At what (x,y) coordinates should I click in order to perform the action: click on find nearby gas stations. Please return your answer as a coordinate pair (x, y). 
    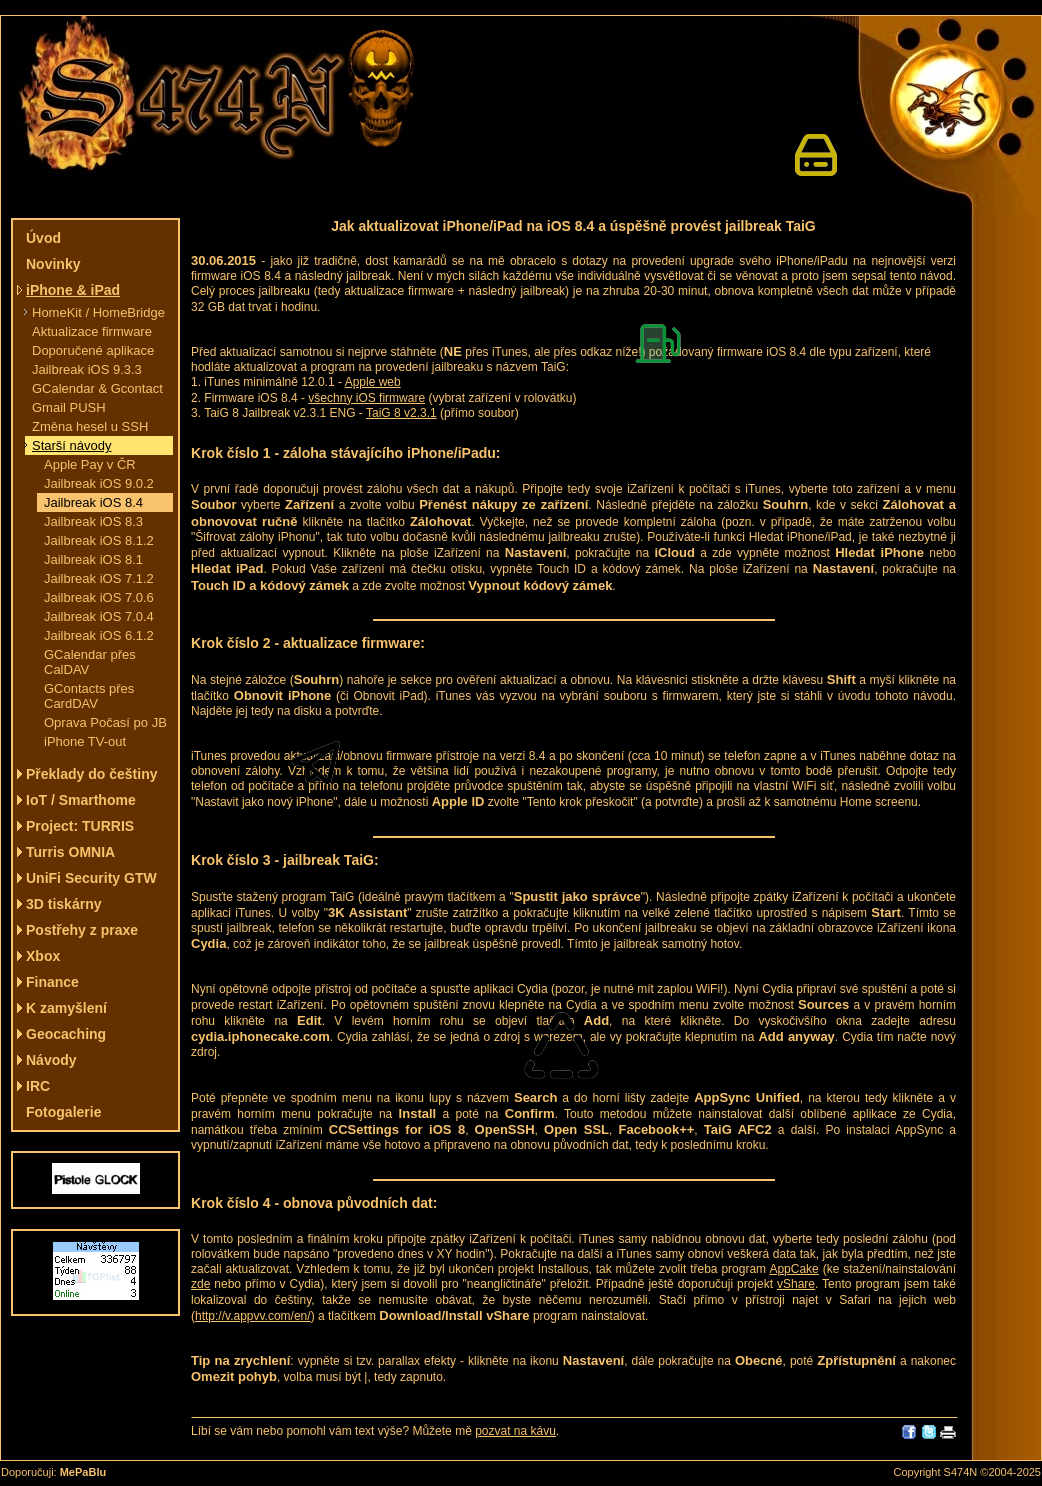
    Looking at the image, I should click on (656, 343).